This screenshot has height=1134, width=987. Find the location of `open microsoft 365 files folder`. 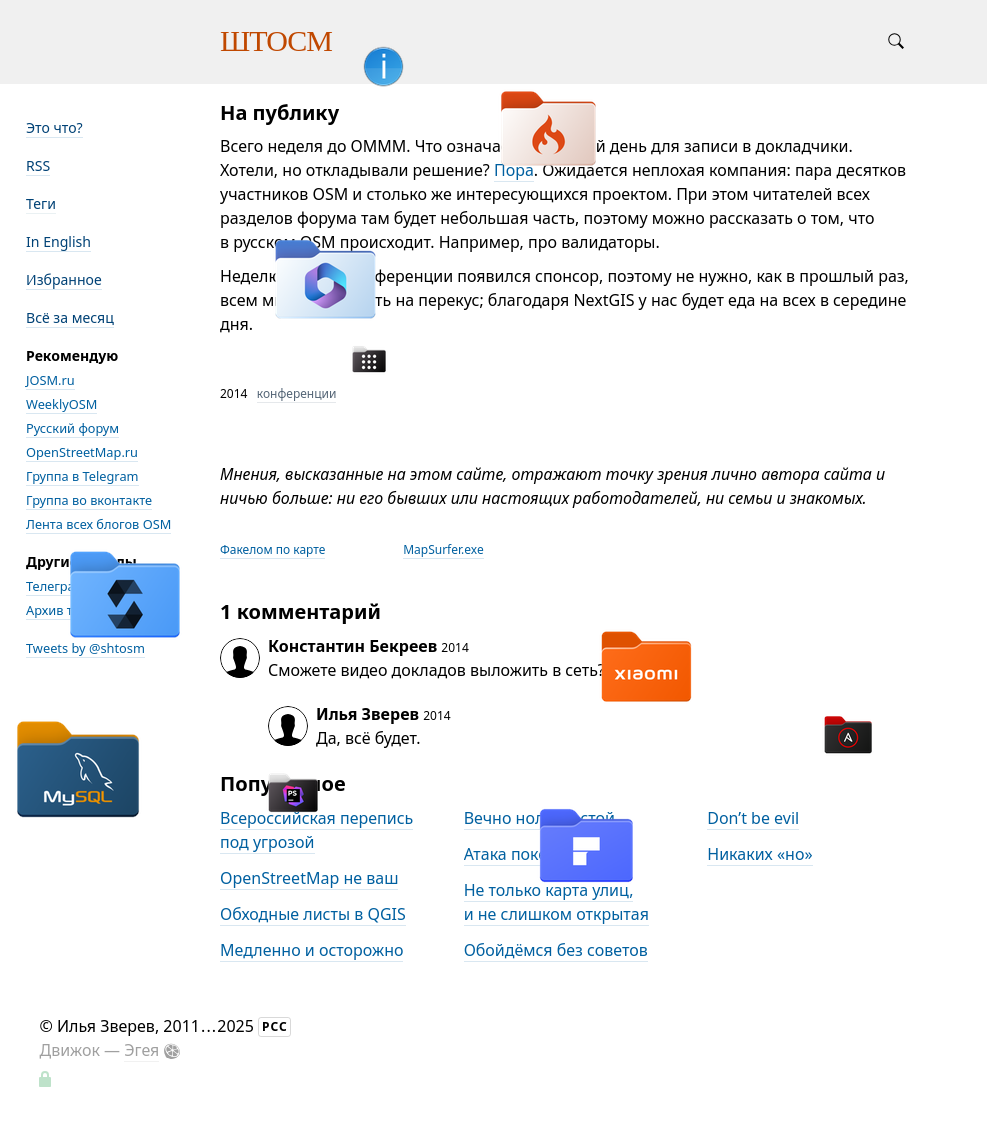

open microsoft 365 files folder is located at coordinates (325, 282).